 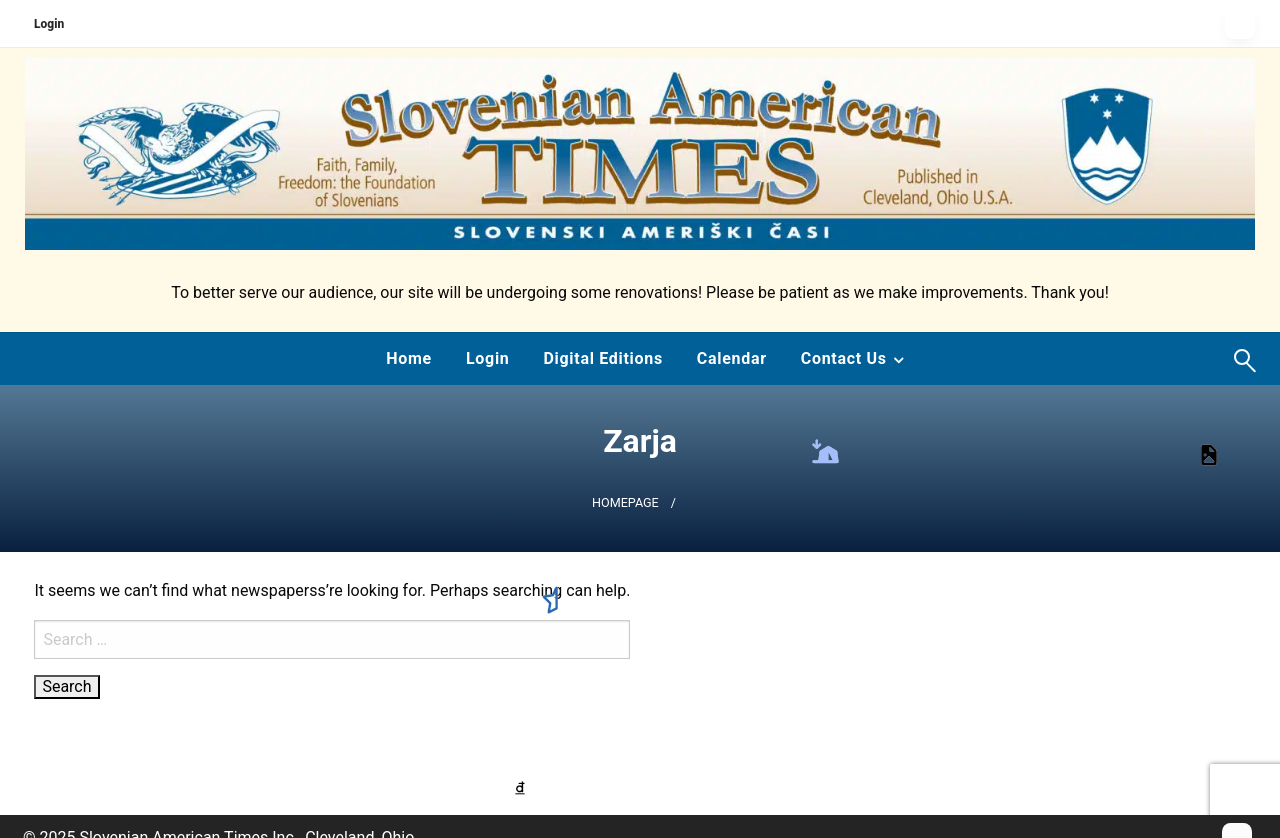 I want to click on download campsite or camping information, so click(x=825, y=451).